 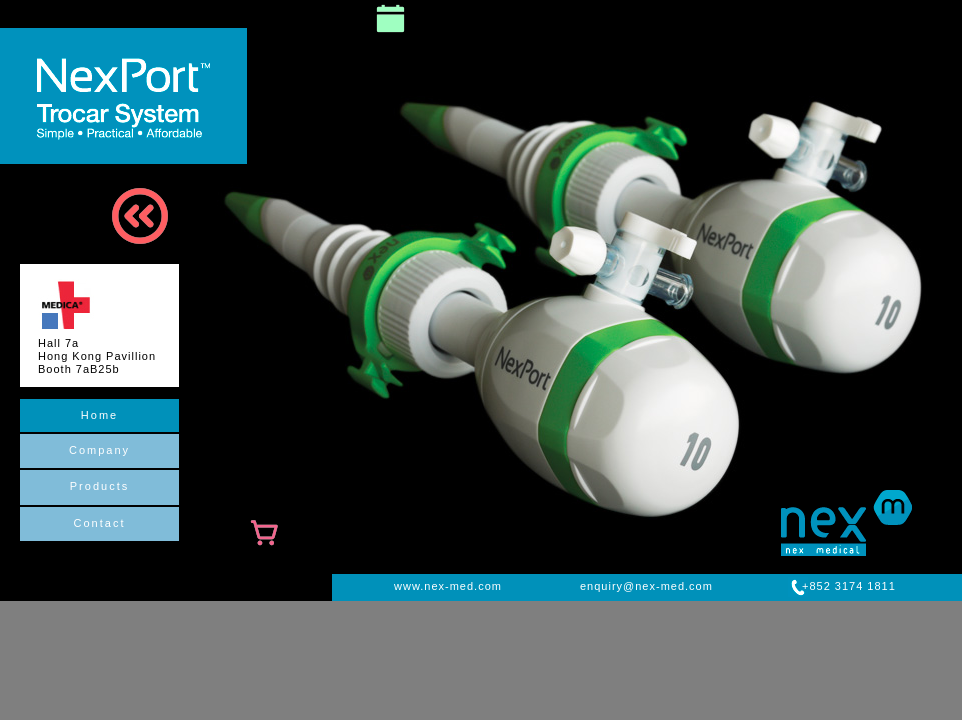 I want to click on go back to the beginning, so click(x=140, y=216).